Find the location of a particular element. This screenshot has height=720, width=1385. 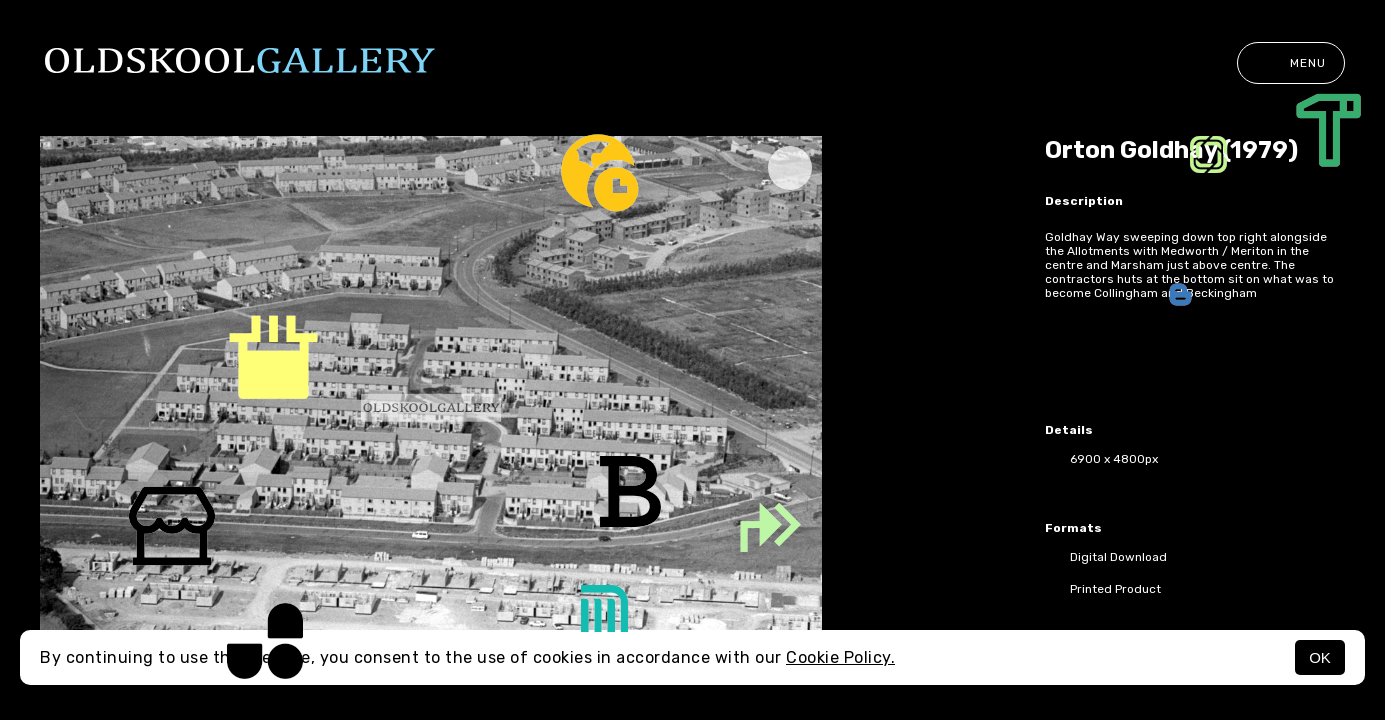

visit the online store is located at coordinates (172, 526).